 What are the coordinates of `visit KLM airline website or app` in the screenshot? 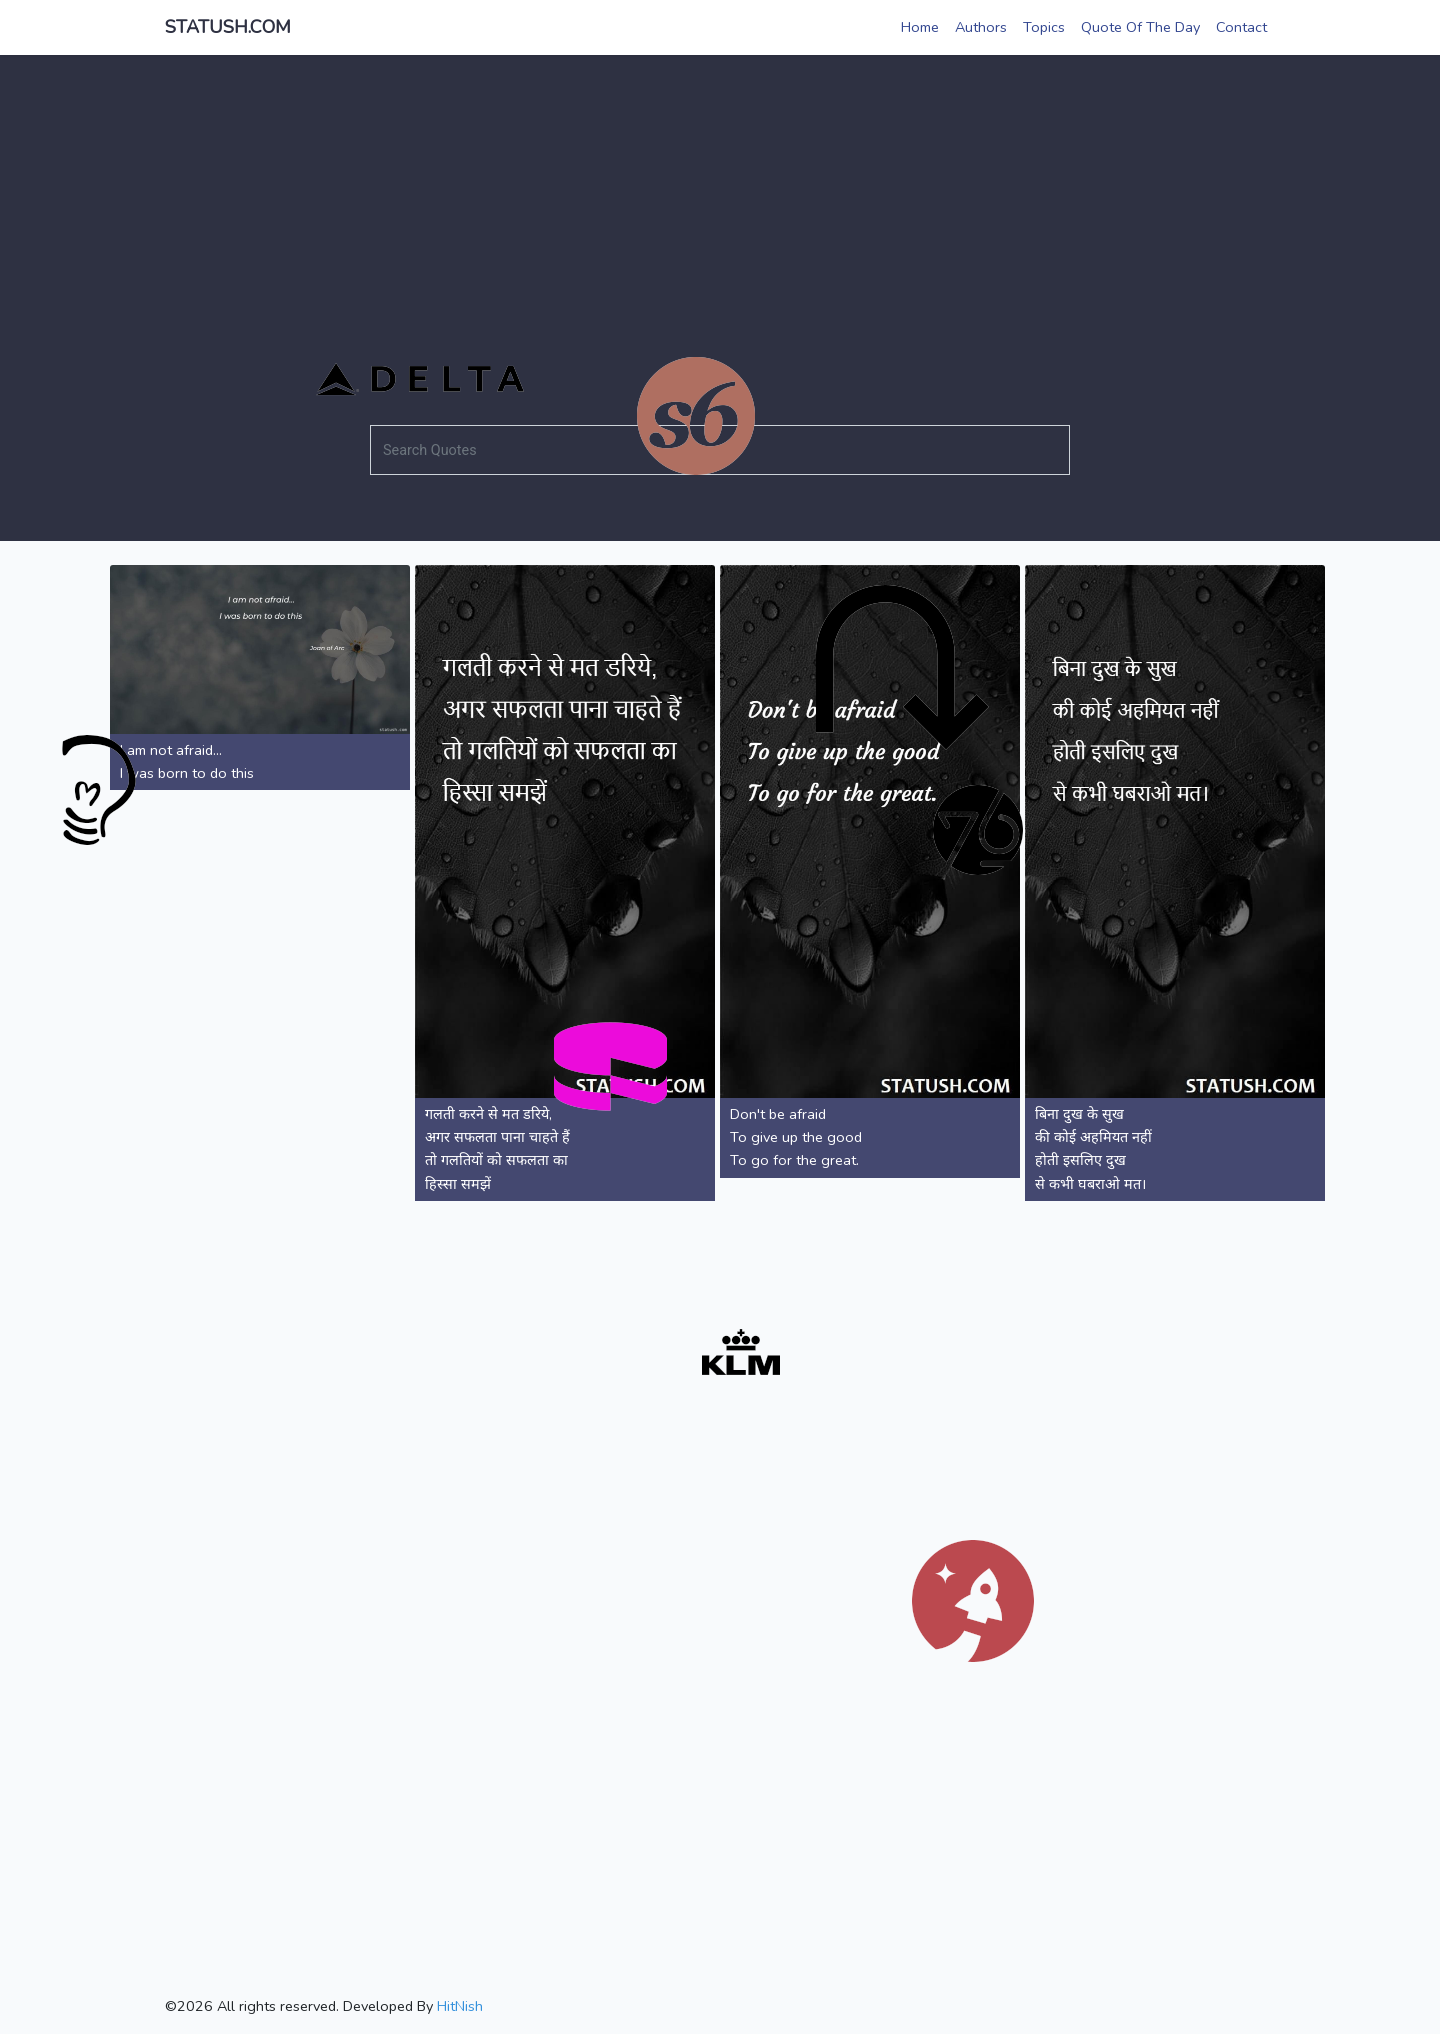 It's located at (741, 1352).